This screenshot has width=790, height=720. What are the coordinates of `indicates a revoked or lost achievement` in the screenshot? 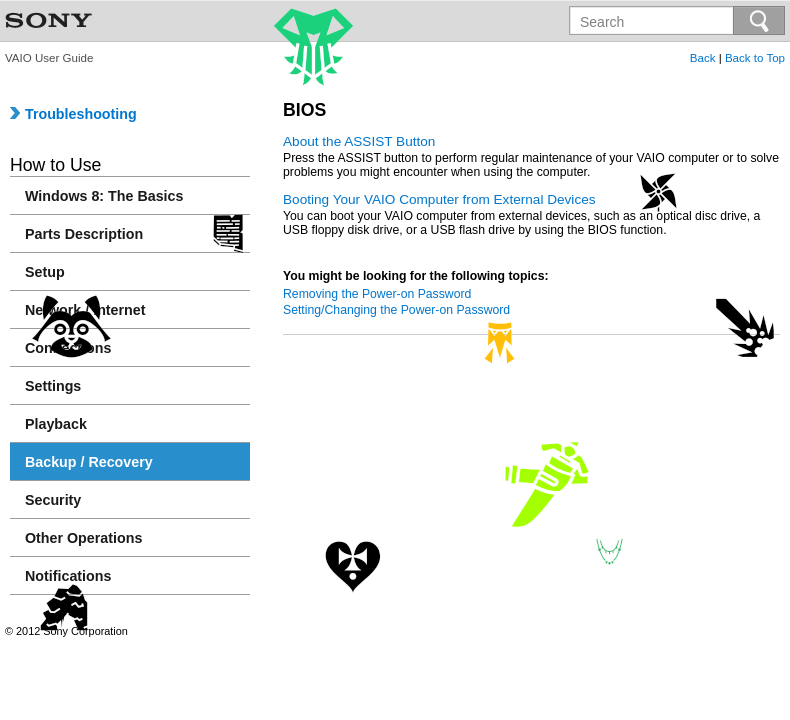 It's located at (499, 342).